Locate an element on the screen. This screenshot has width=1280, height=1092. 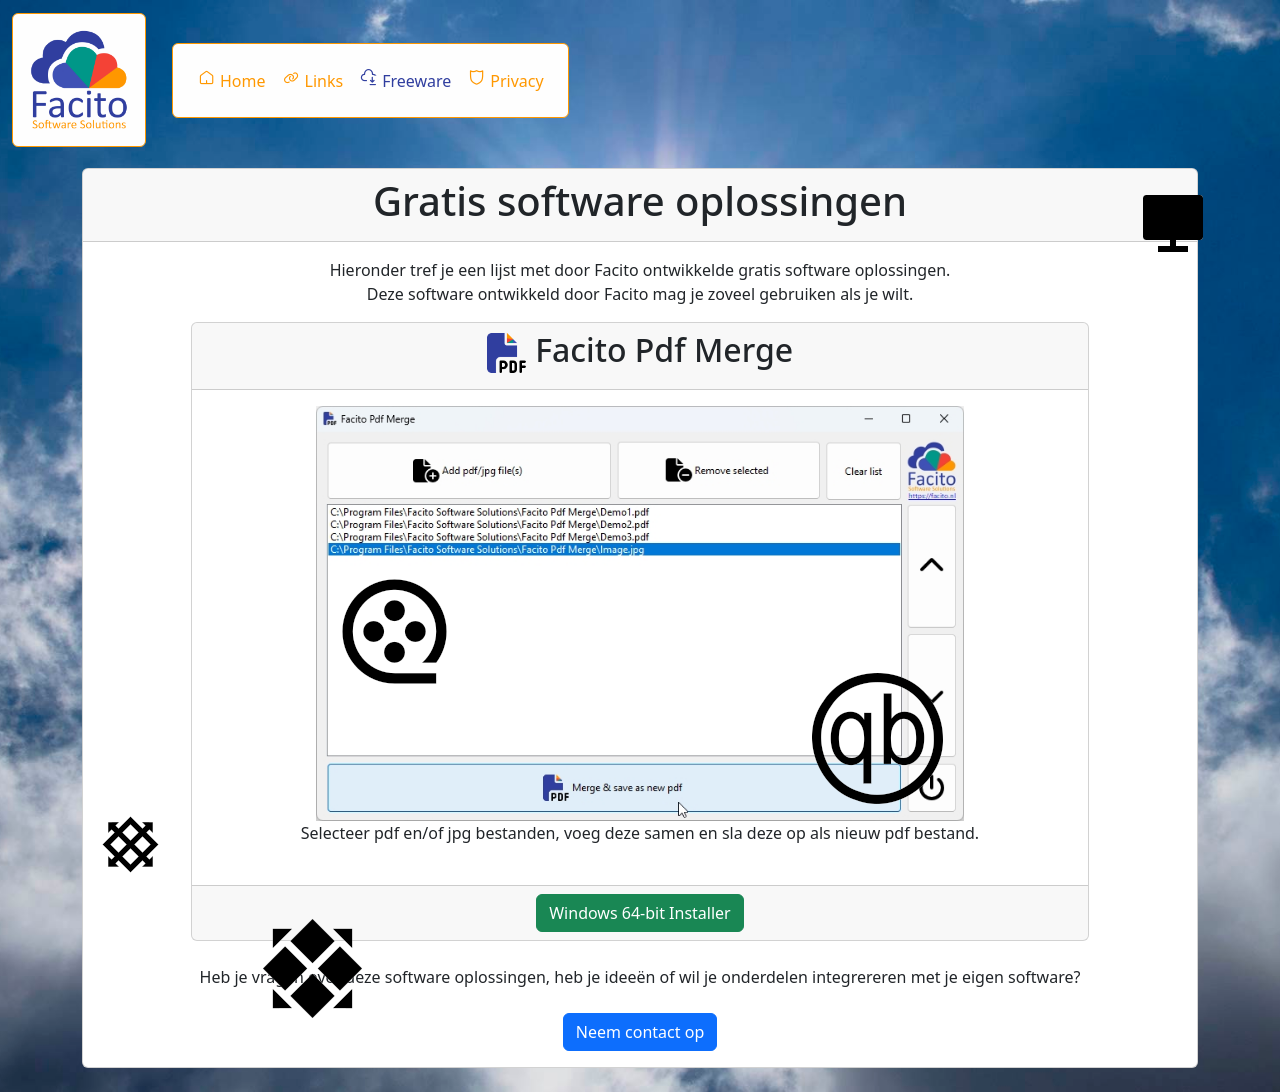
centos linux operating system logo is located at coordinates (312, 968).